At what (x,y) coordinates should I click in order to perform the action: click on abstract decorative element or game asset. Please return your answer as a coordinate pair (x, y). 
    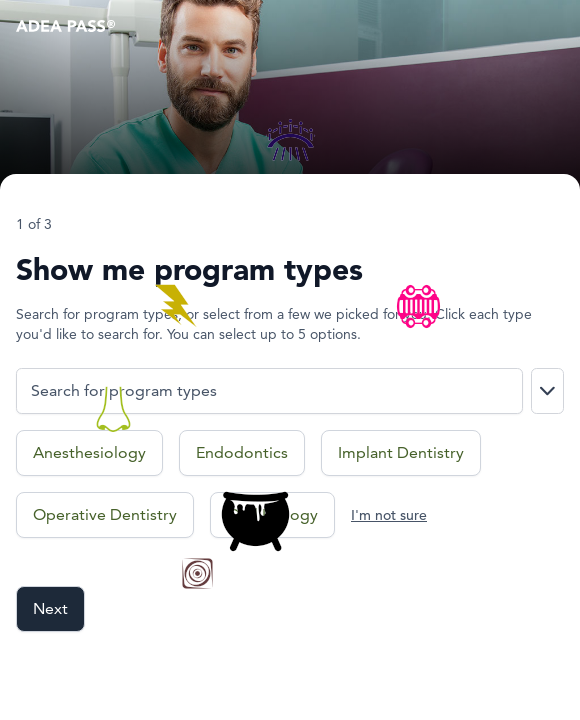
    Looking at the image, I should click on (197, 573).